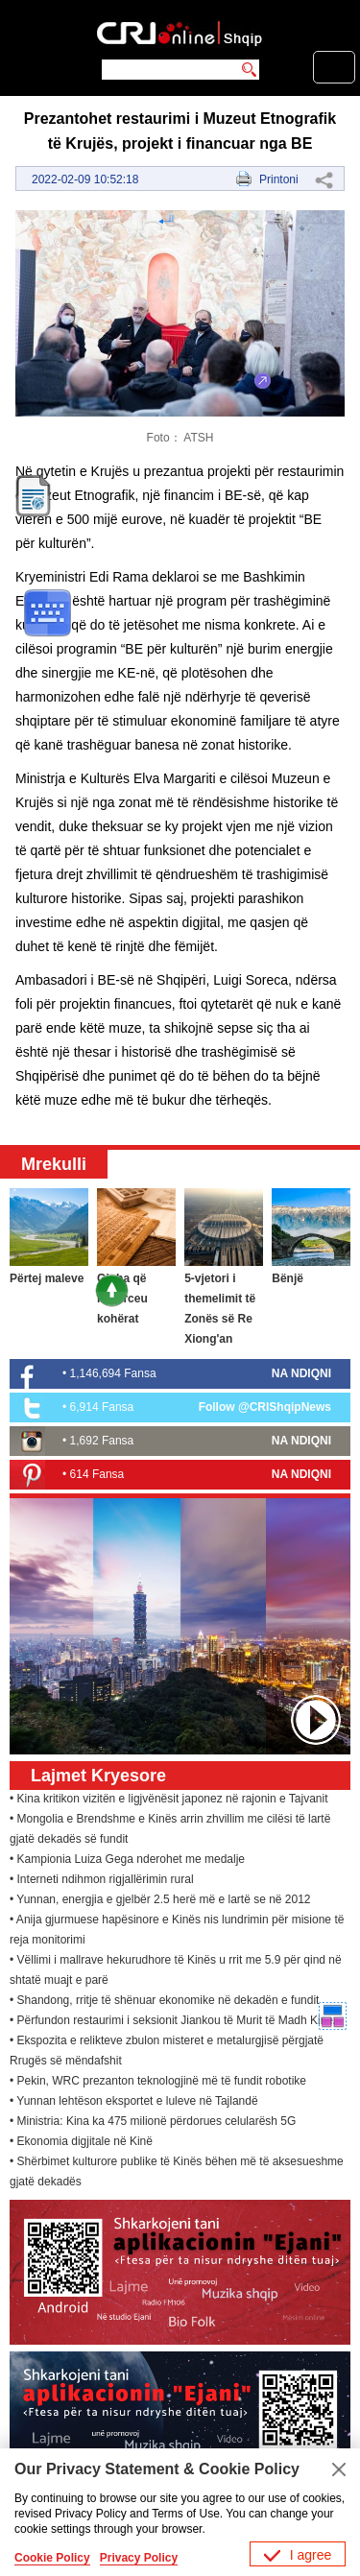 The image size is (360, 2576). I want to click on access keyboard and input method settings, so click(47, 612).